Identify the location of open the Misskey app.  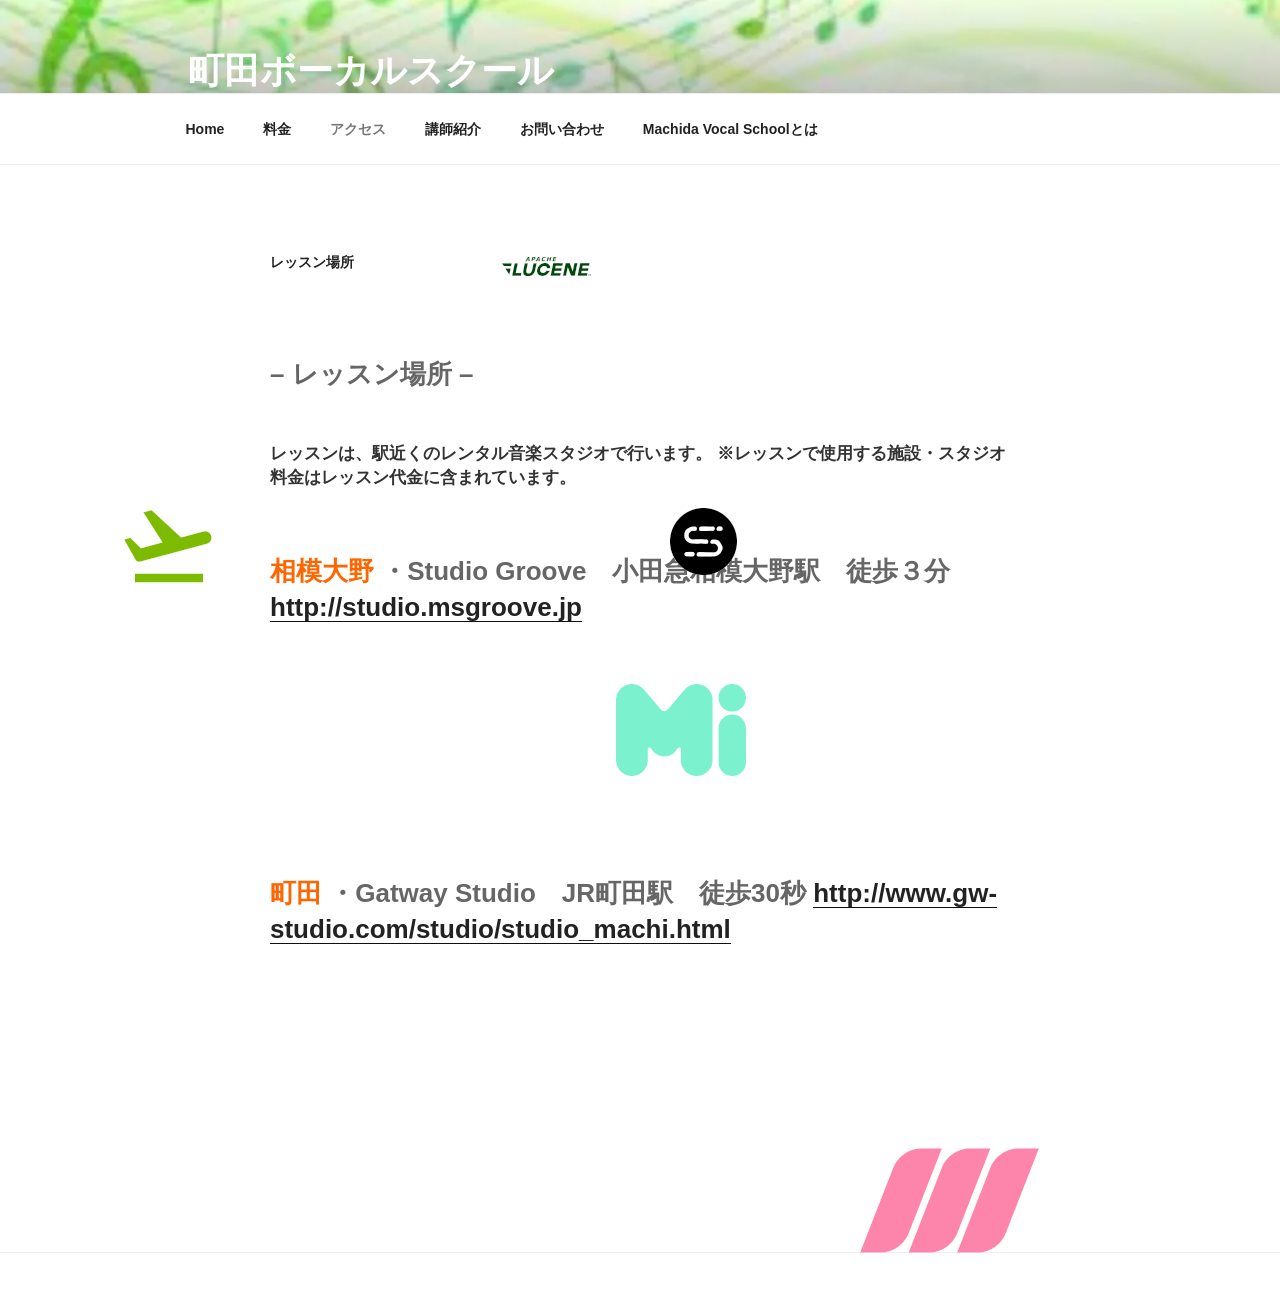
(681, 730).